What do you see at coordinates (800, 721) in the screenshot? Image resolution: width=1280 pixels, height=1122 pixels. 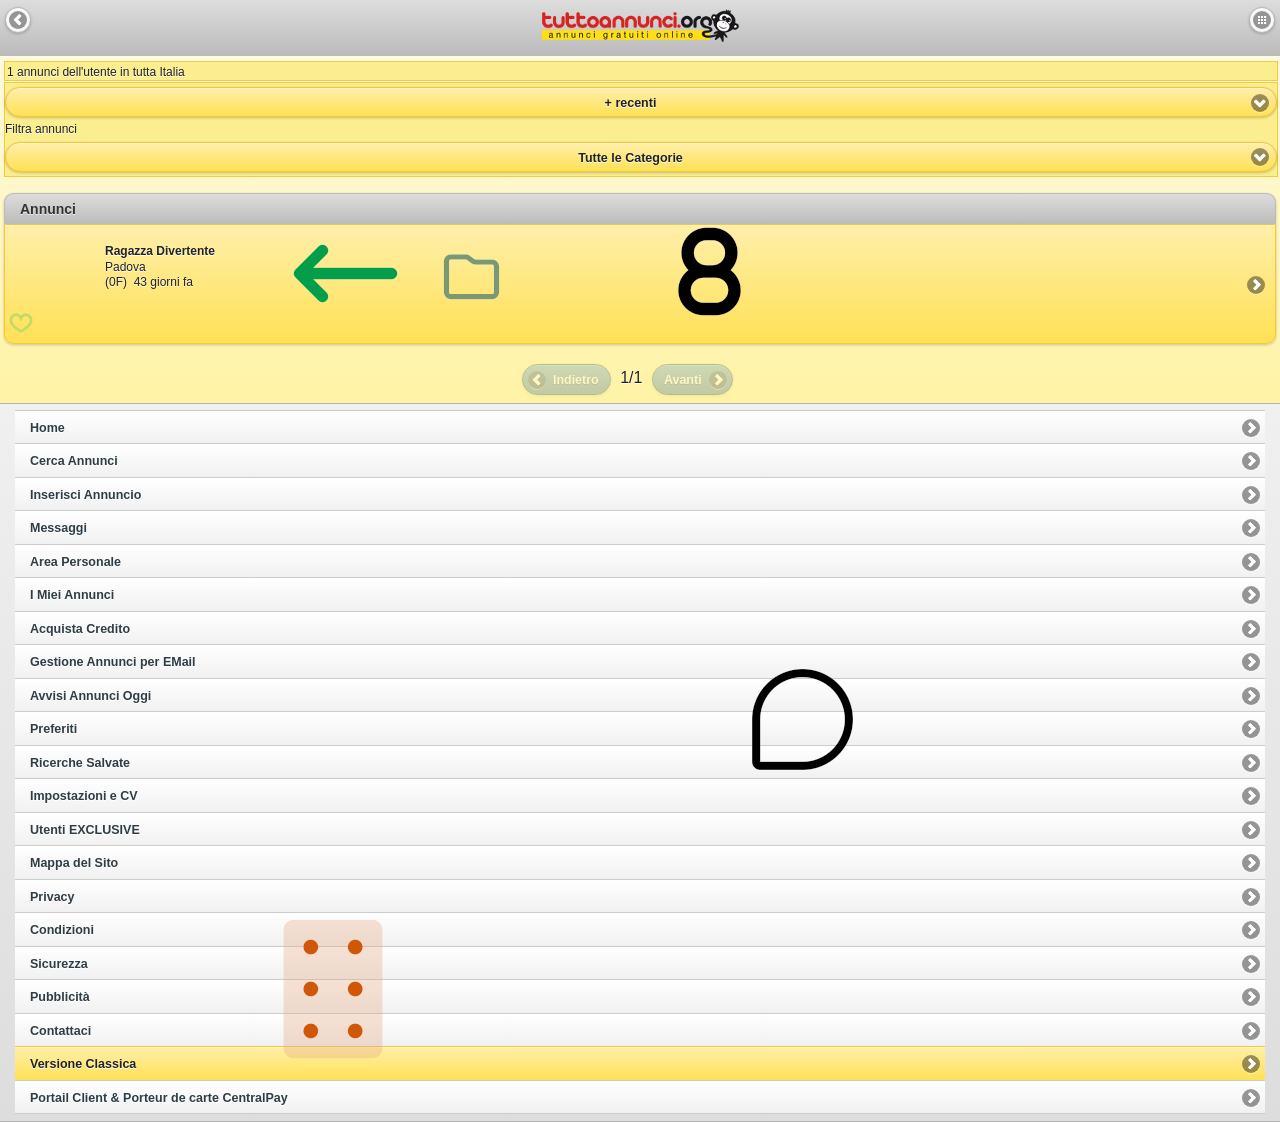 I see `open chat or messaging` at bounding box center [800, 721].